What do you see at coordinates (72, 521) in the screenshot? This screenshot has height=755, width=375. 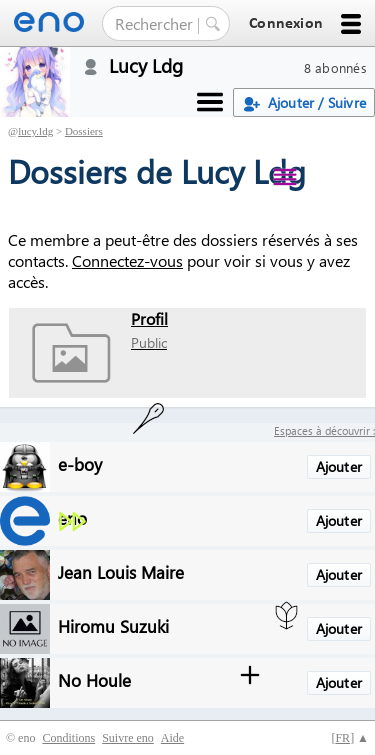 I see `skip forward in media playback` at bounding box center [72, 521].